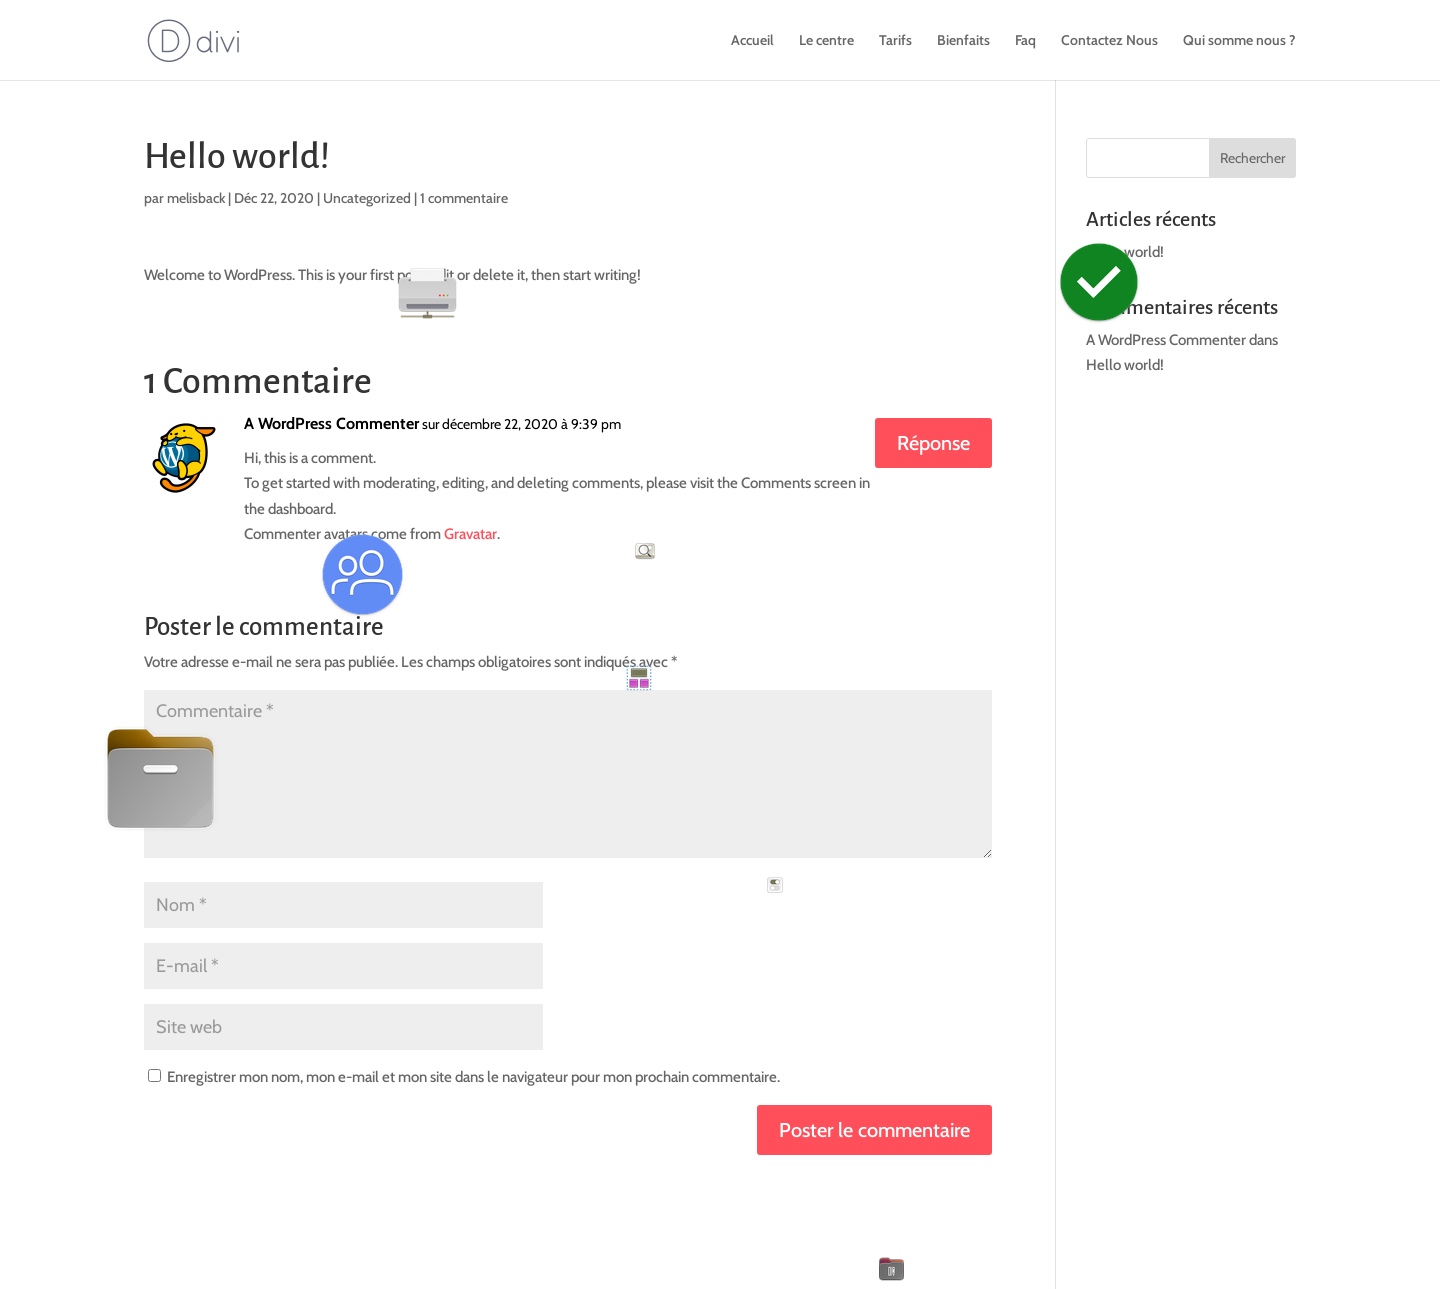  Describe the element at coordinates (891, 1268) in the screenshot. I see `access your templates folder` at that location.